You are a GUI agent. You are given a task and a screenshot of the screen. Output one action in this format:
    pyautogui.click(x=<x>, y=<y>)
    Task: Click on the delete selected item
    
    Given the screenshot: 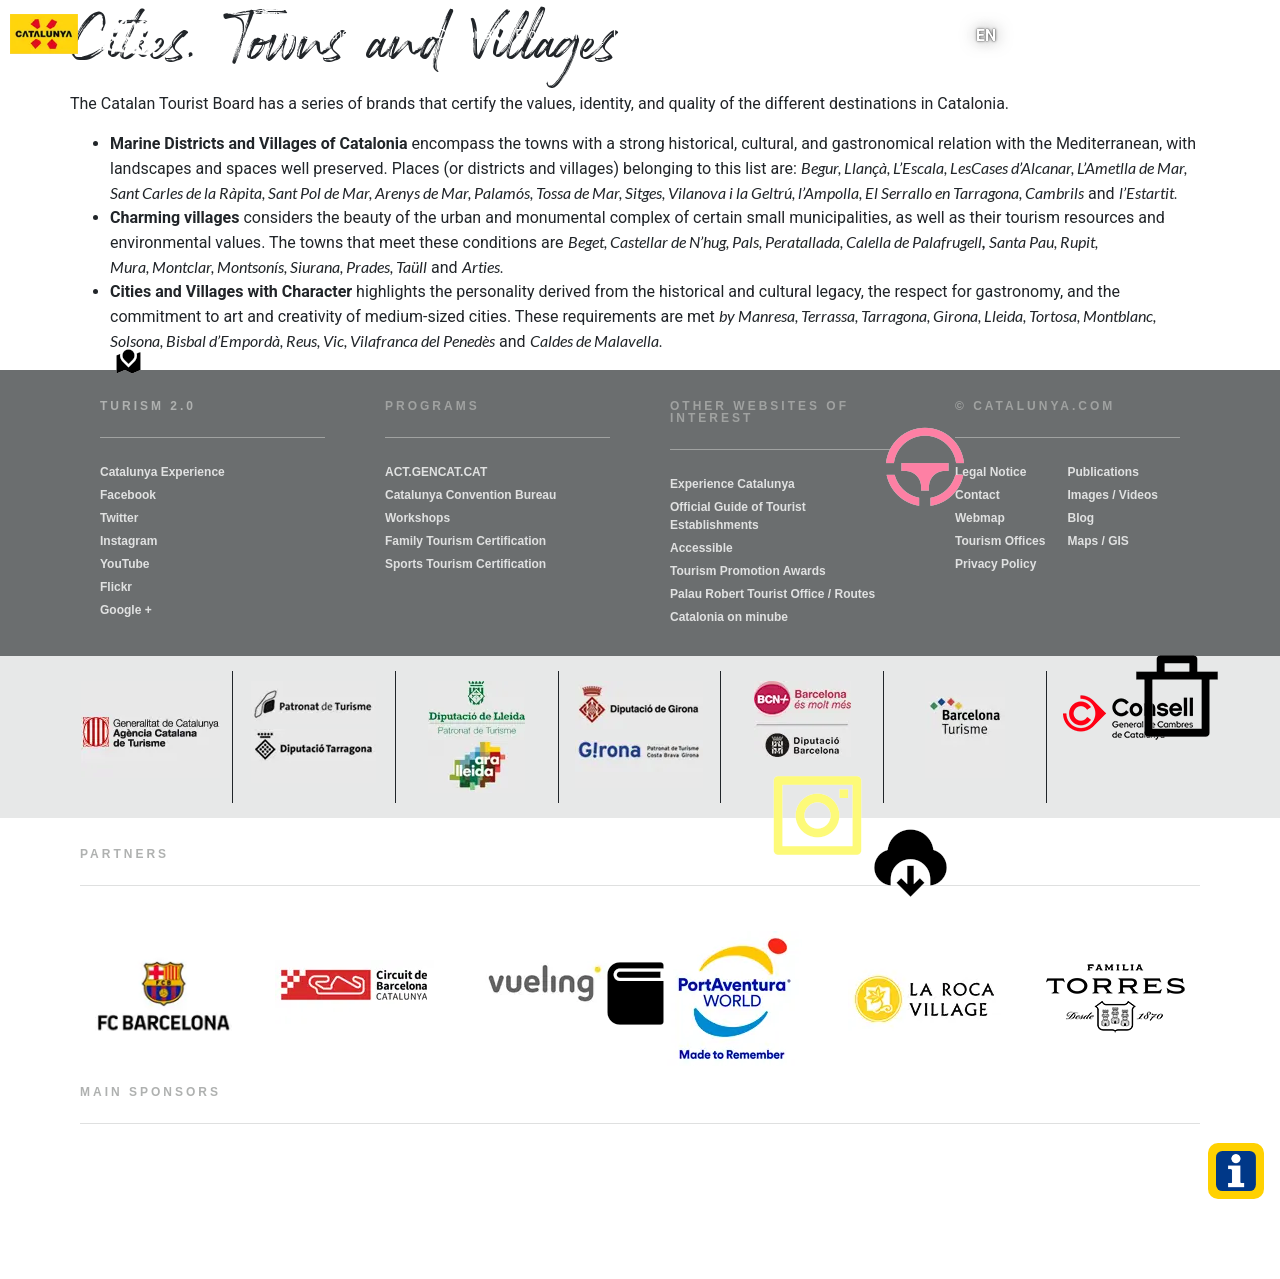 What is the action you would take?
    pyautogui.click(x=1177, y=696)
    